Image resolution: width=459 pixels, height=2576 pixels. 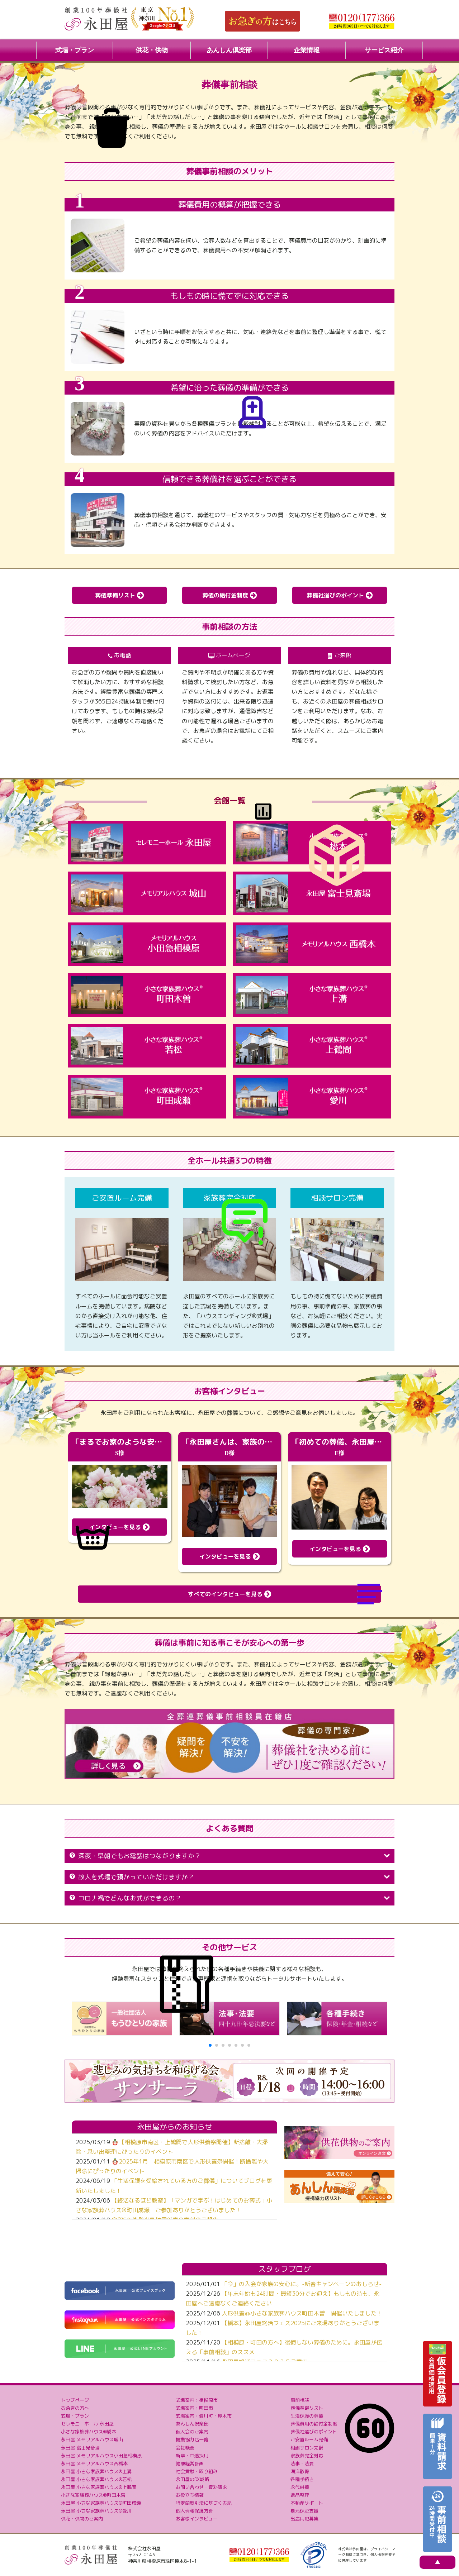 I want to click on delete selected item, so click(x=112, y=128).